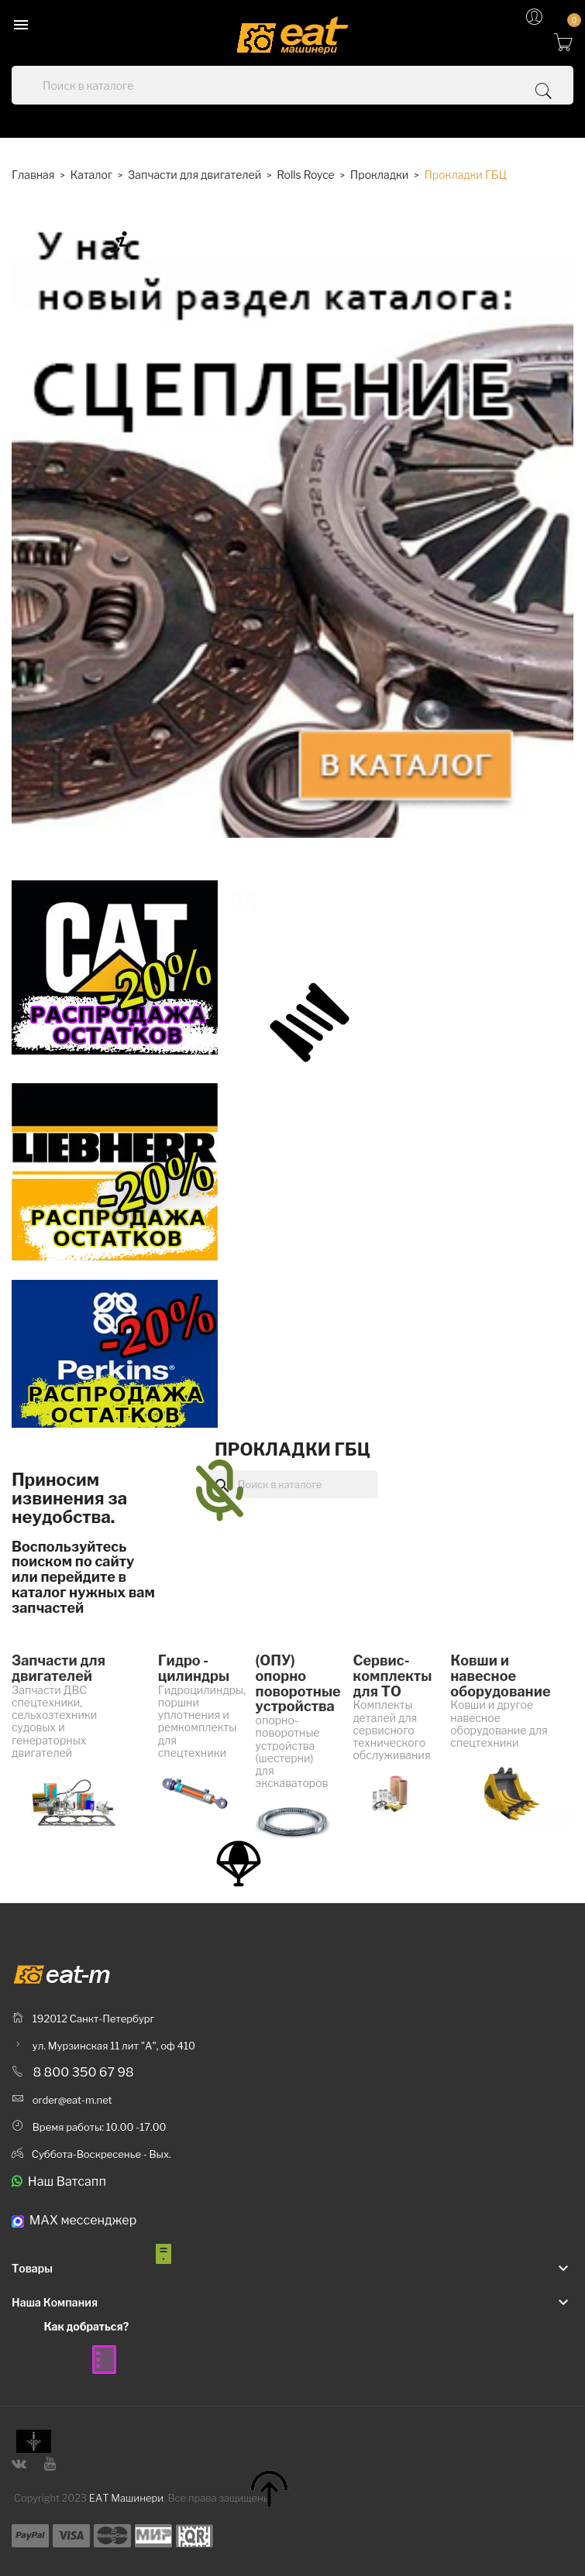 This screenshot has width=585, height=2576. I want to click on upload to cloud storage, so click(269, 2489).